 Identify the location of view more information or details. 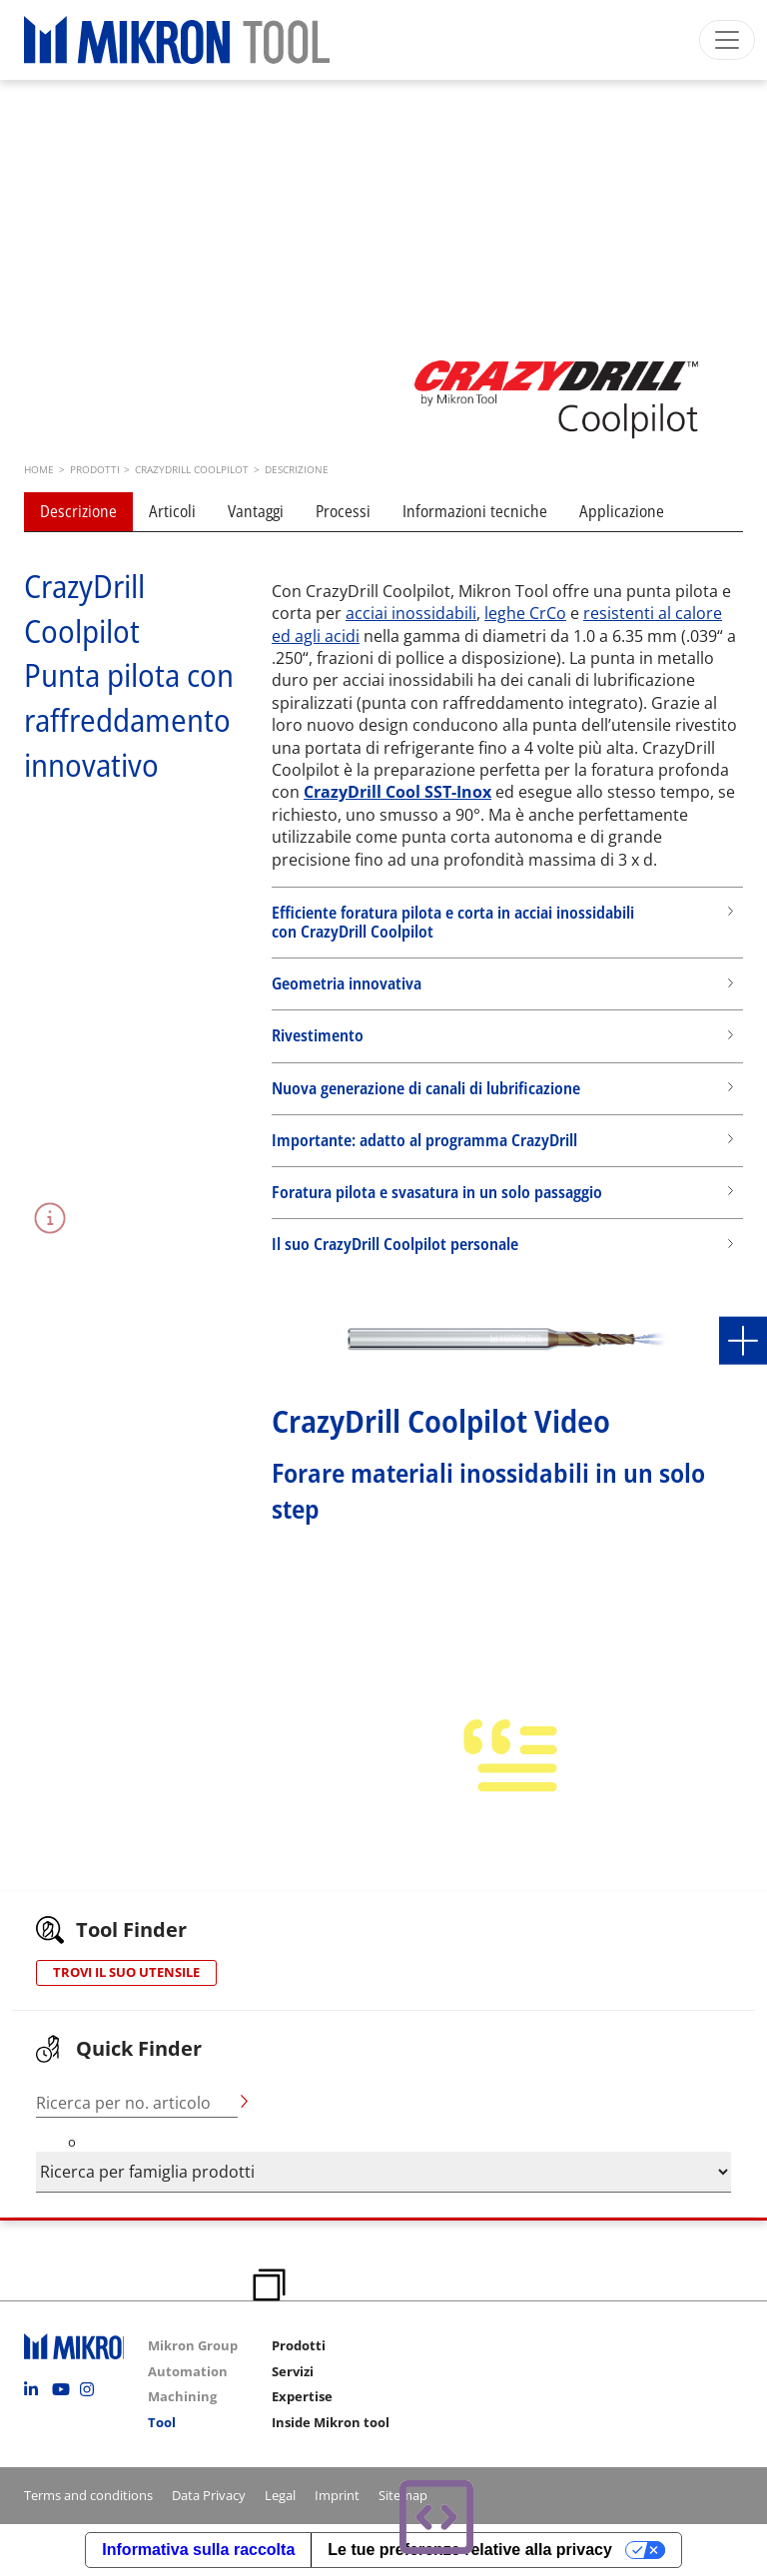
(50, 1218).